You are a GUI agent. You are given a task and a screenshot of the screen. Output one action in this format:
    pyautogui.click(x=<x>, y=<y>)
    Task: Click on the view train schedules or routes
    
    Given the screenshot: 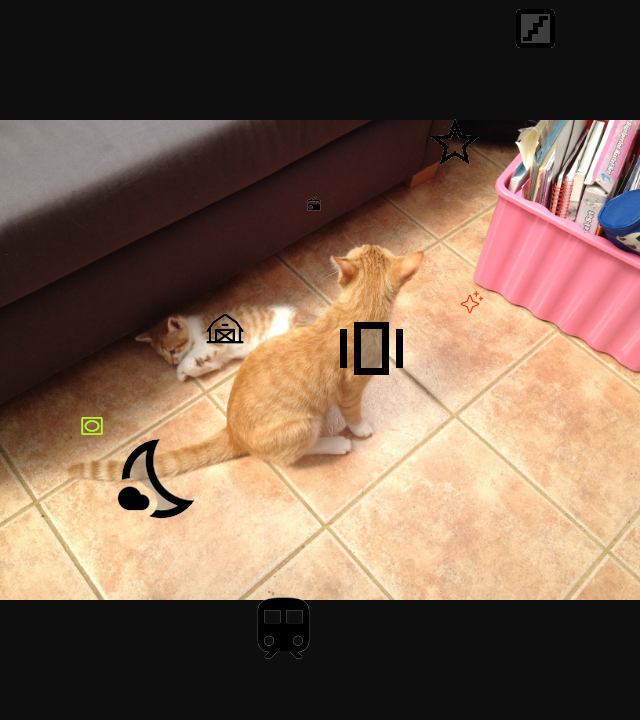 What is the action you would take?
    pyautogui.click(x=283, y=629)
    